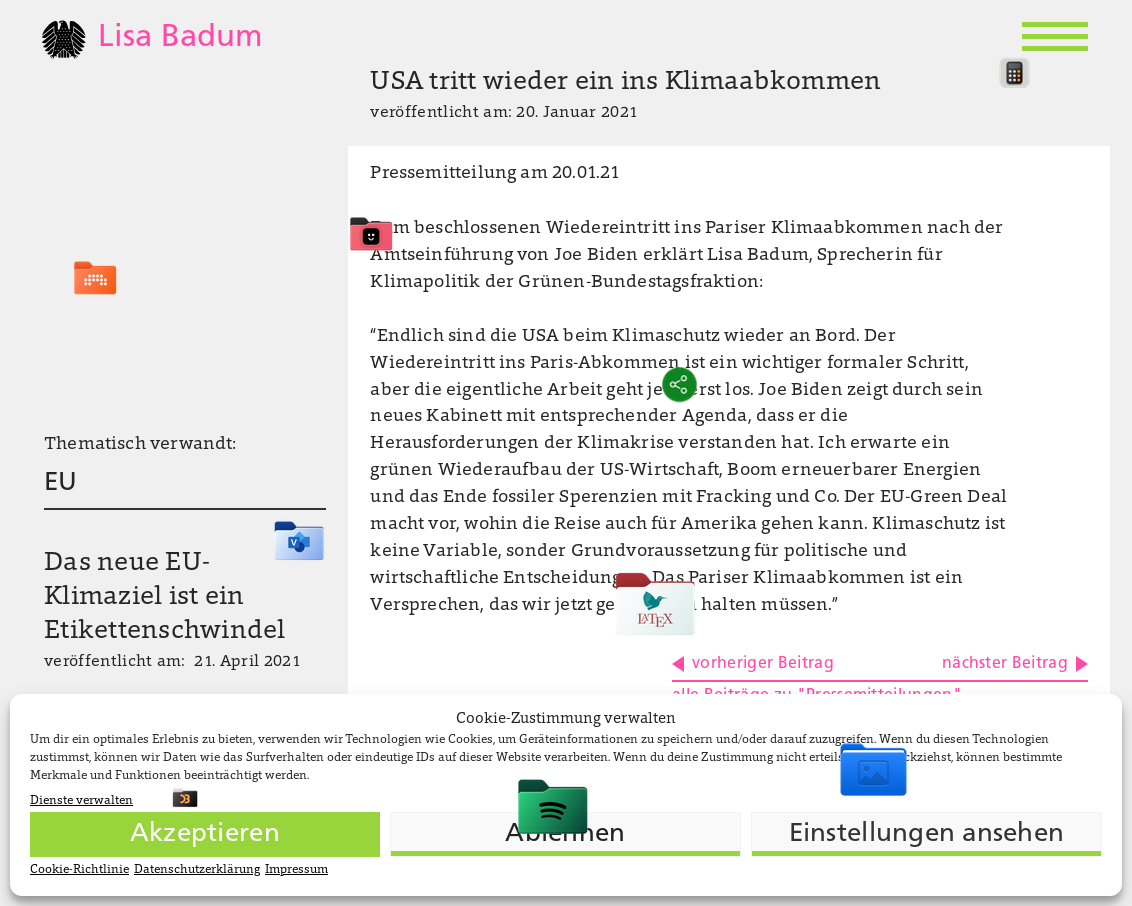 Image resolution: width=1132 pixels, height=906 pixels. Describe the element at coordinates (95, 279) in the screenshot. I see `open Bitwig Studio project files folder` at that location.